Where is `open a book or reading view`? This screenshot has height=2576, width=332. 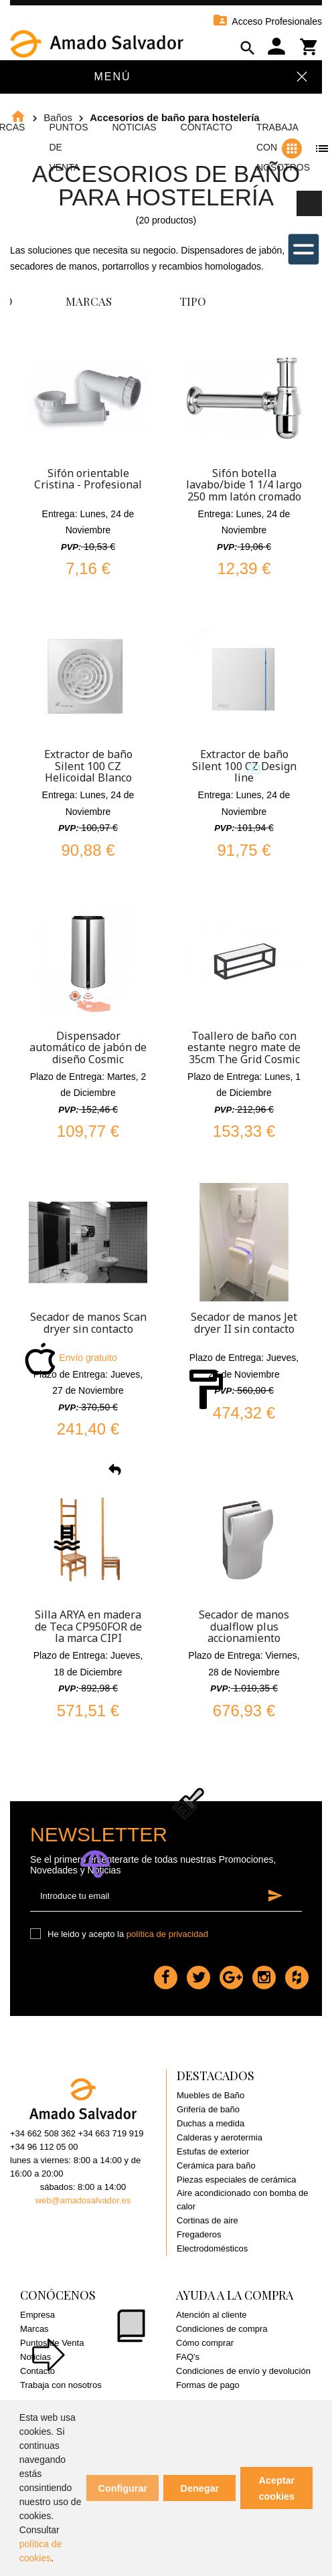 open a book or reading view is located at coordinates (131, 2326).